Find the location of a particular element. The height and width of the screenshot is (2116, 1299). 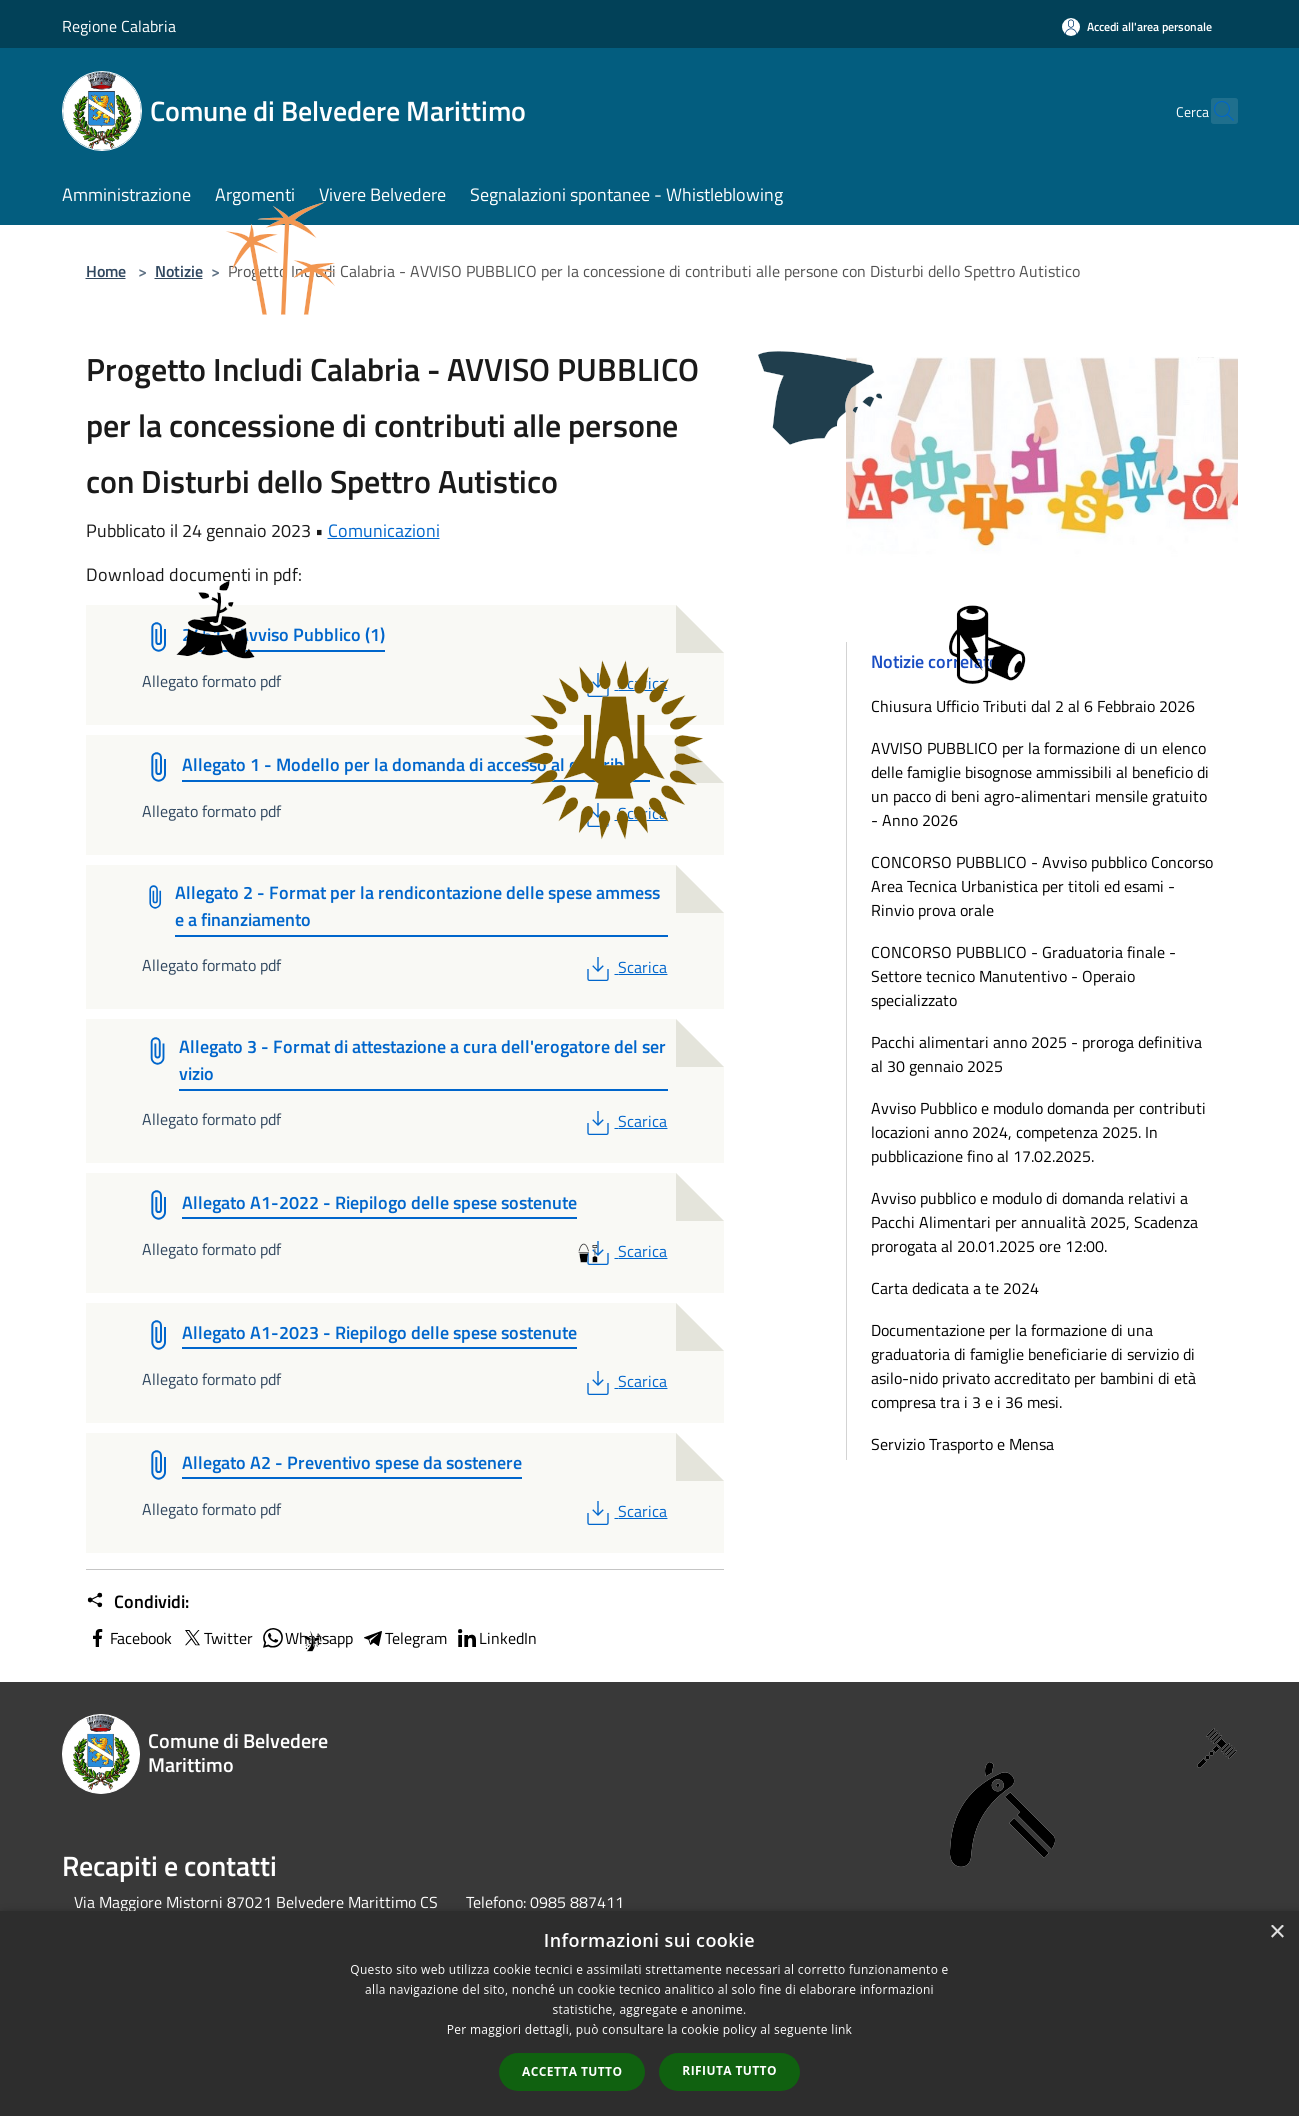

indicates resource regeneration in progress is located at coordinates (215, 619).